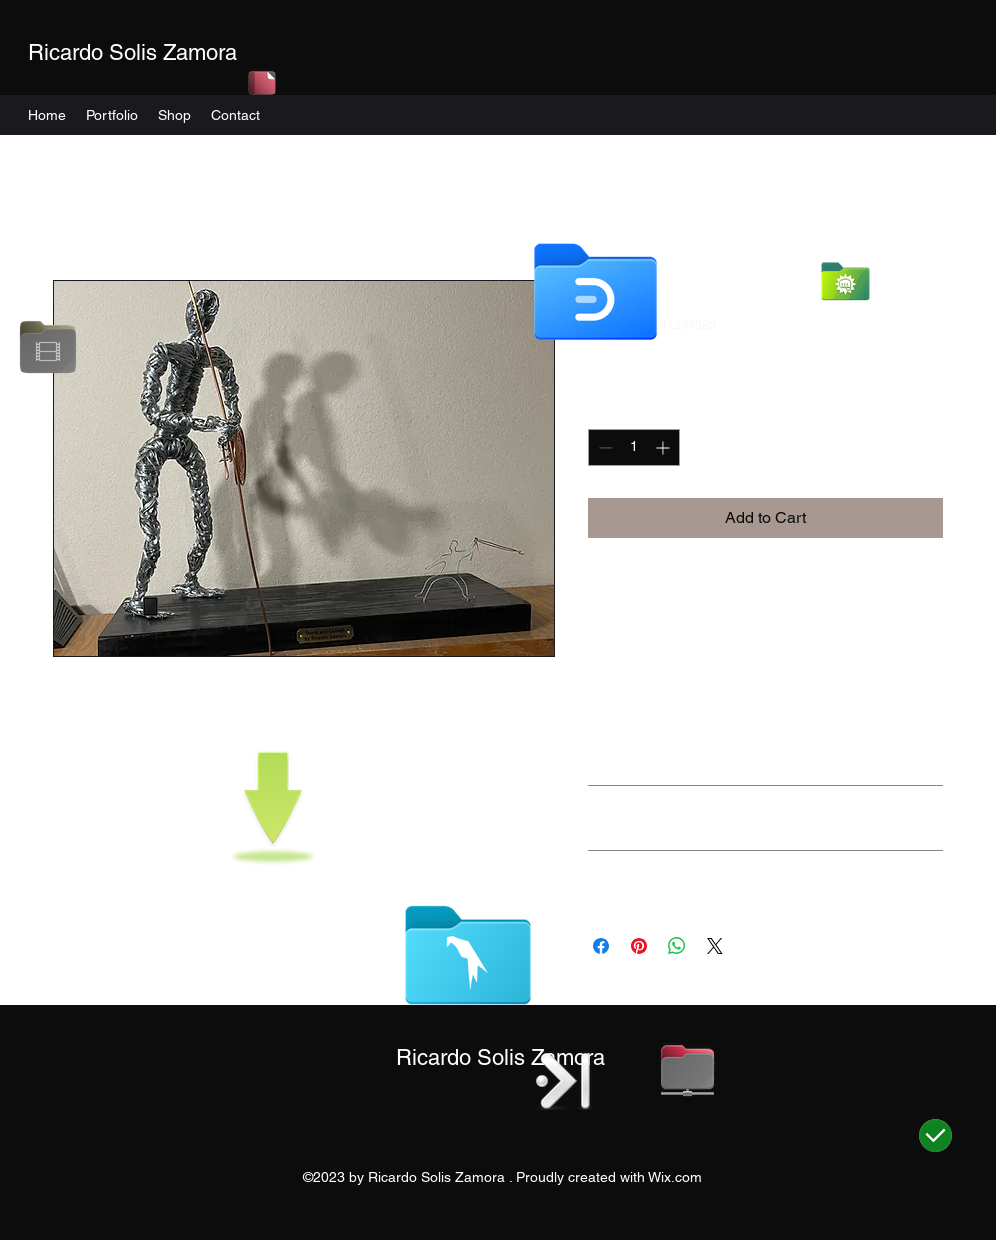  Describe the element at coordinates (564, 1081) in the screenshot. I see `skip to the last item in a list or sequence` at that location.